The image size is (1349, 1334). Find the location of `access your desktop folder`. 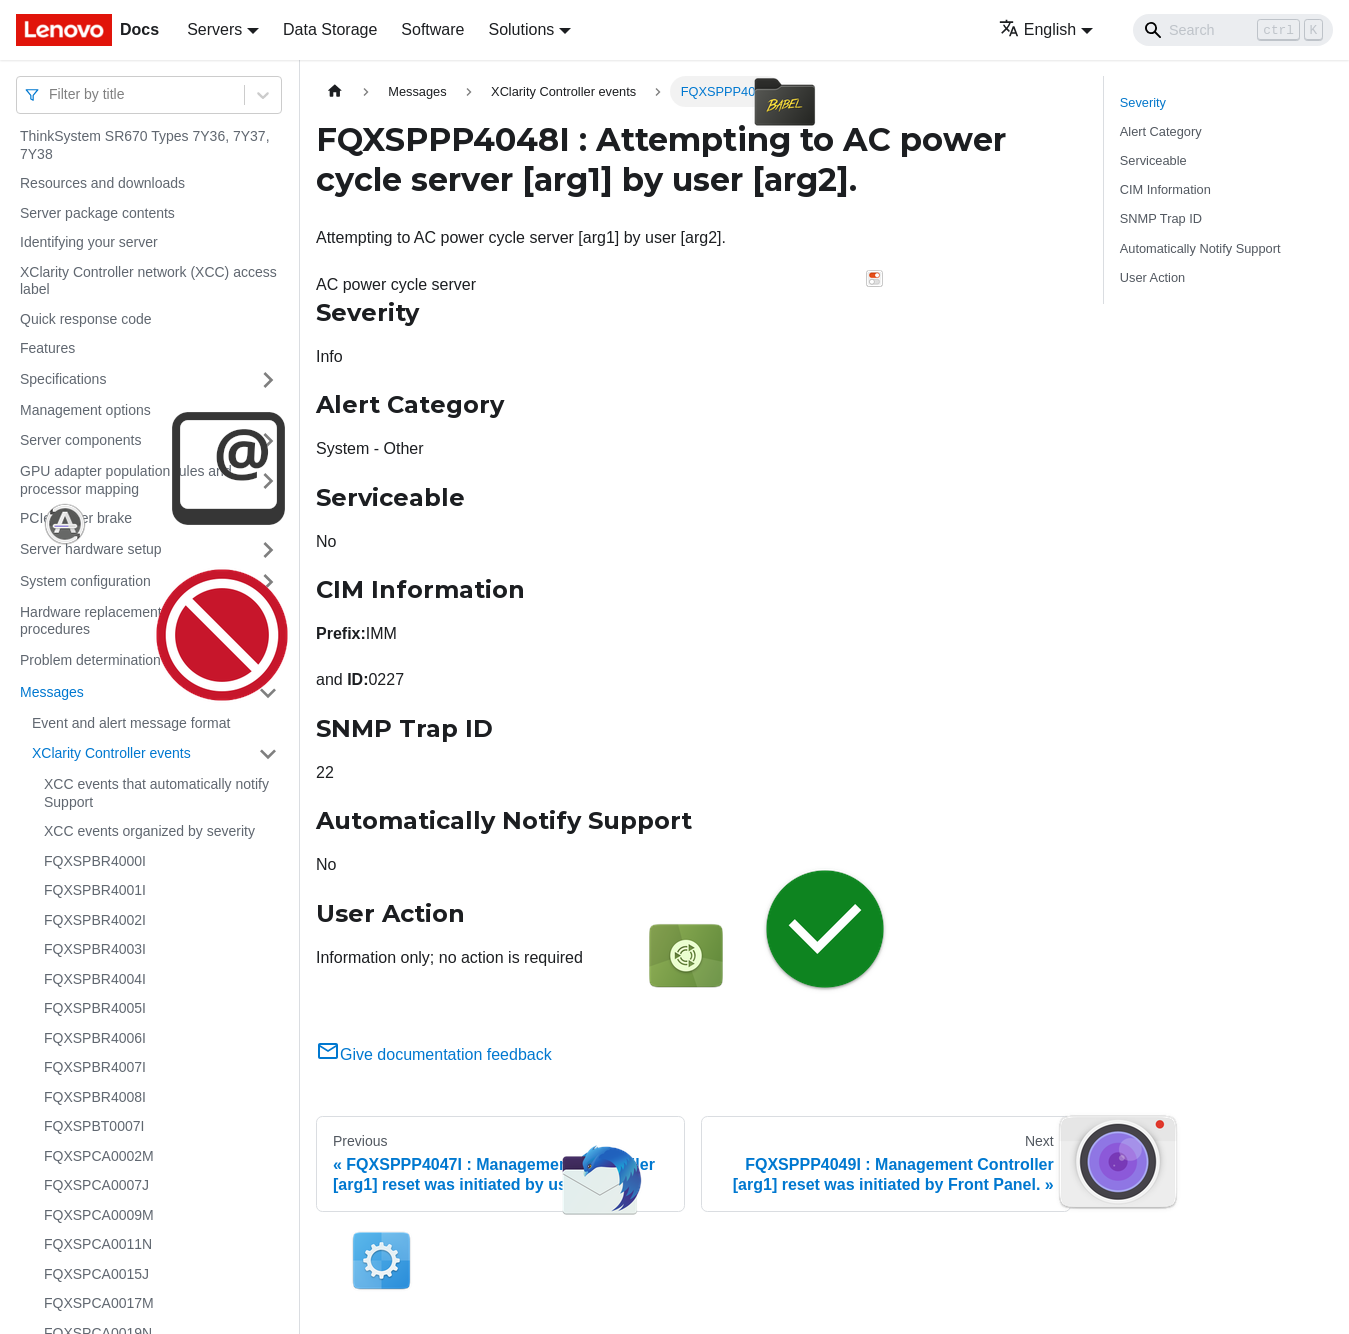

access your desktop folder is located at coordinates (686, 953).